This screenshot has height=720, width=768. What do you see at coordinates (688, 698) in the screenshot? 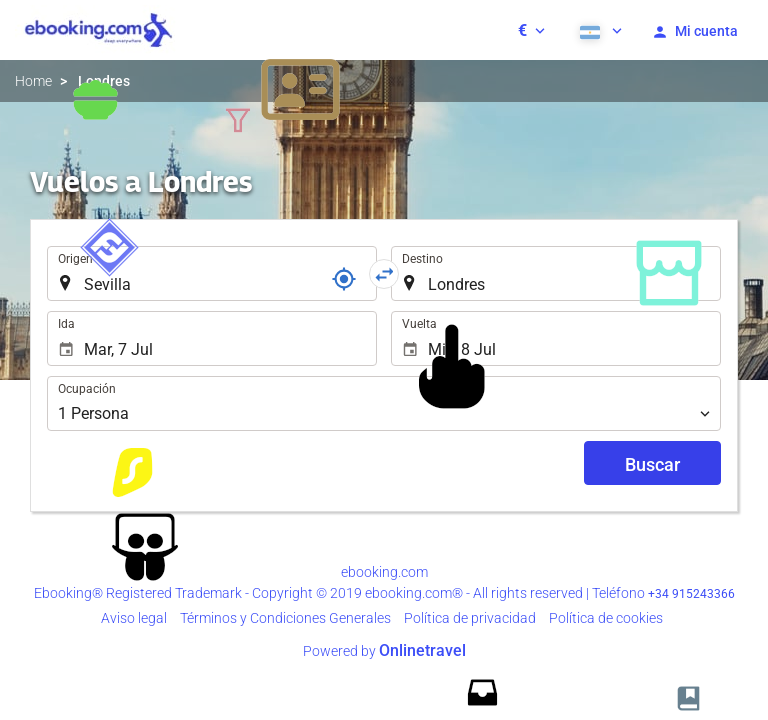
I see `access your bookmarked items` at bounding box center [688, 698].